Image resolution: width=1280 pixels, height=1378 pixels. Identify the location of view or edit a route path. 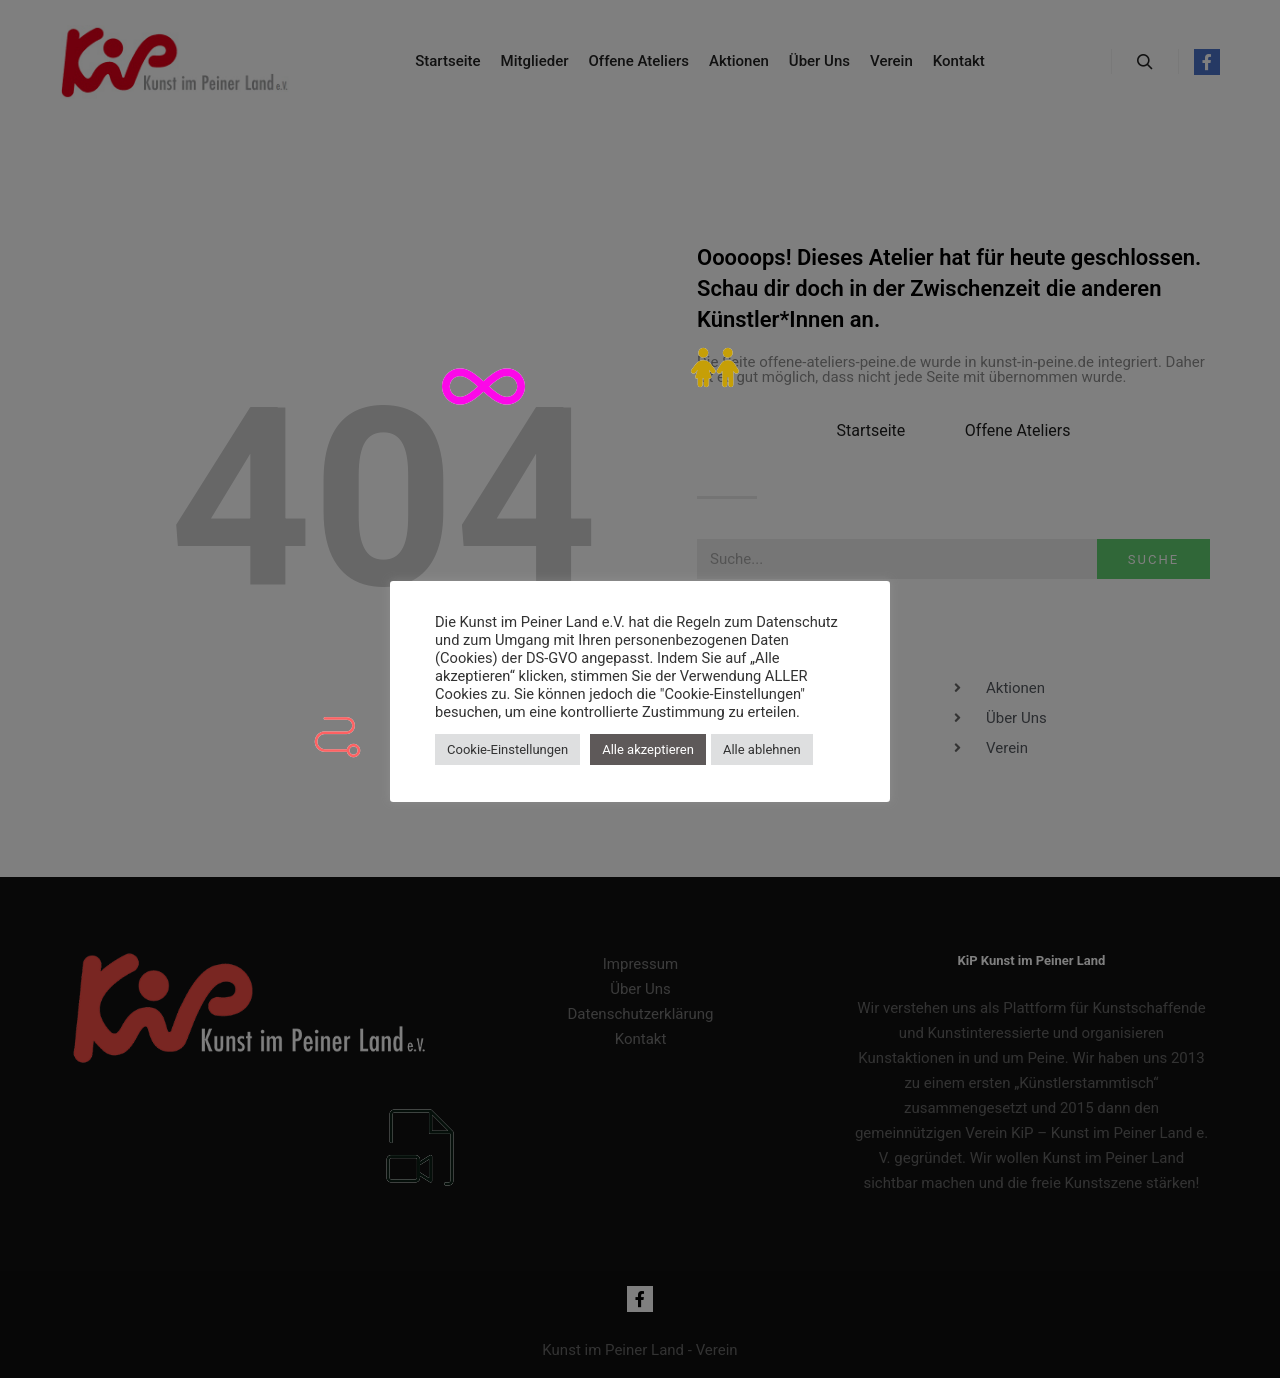
(337, 734).